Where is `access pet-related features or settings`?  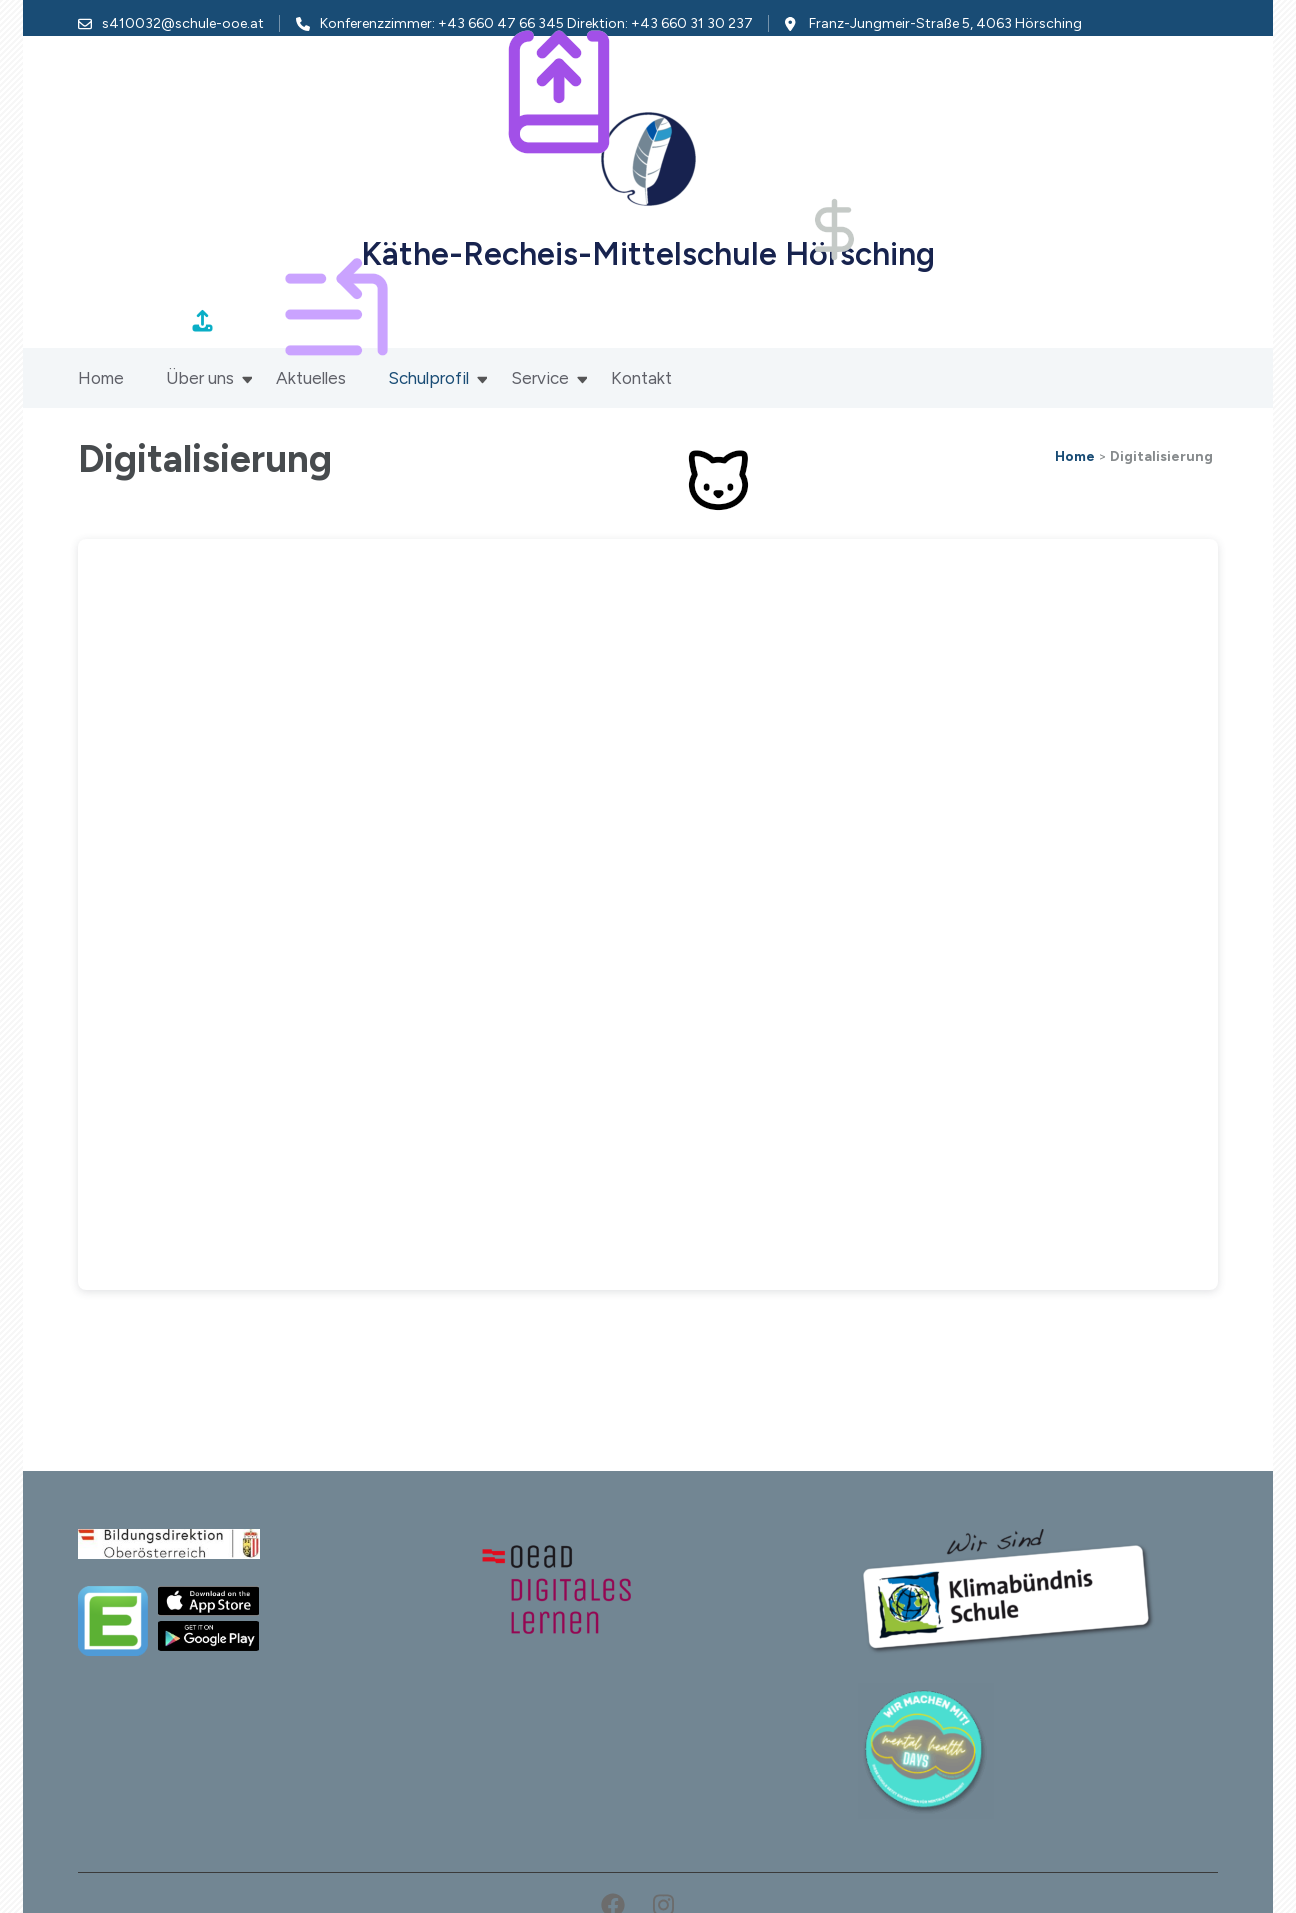
access pet-related features or settings is located at coordinates (718, 480).